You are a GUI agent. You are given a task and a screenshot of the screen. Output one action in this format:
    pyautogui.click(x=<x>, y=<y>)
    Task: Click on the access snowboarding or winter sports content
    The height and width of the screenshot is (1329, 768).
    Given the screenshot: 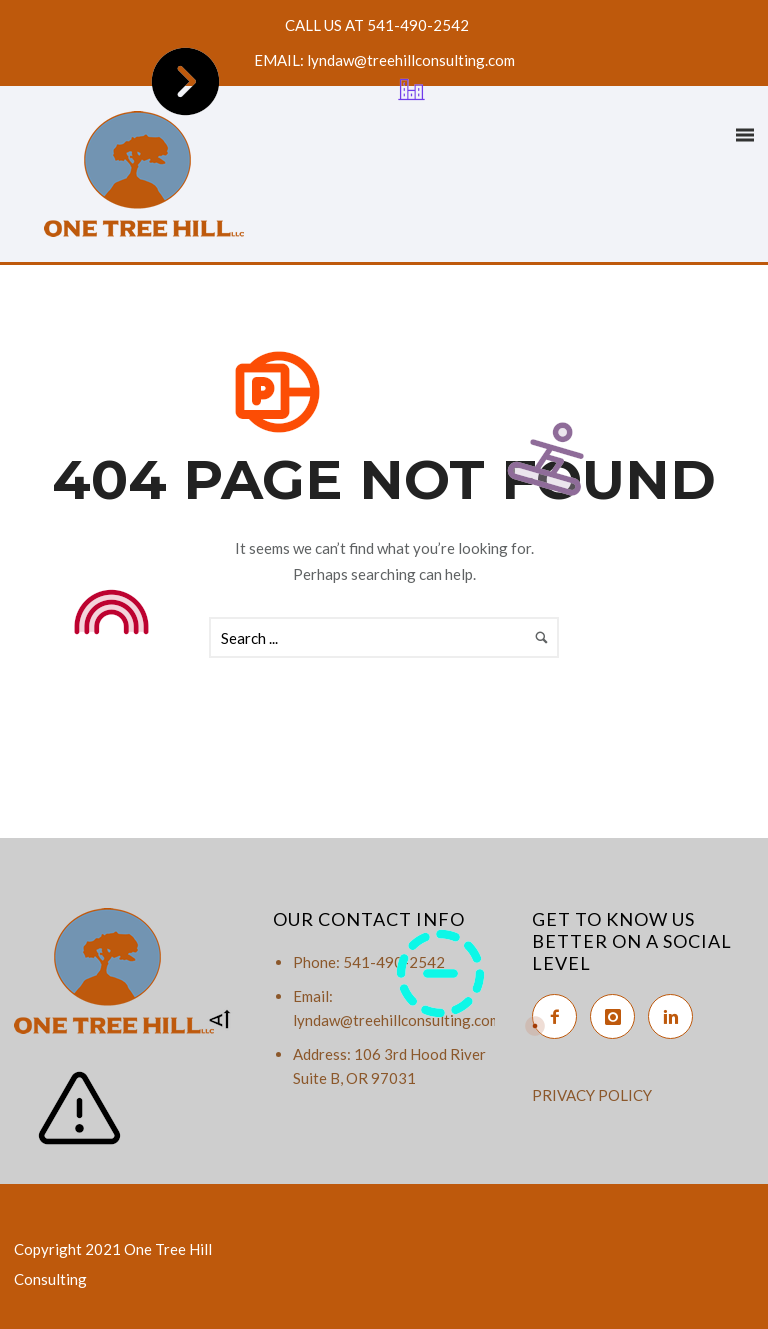 What is the action you would take?
    pyautogui.click(x=550, y=459)
    